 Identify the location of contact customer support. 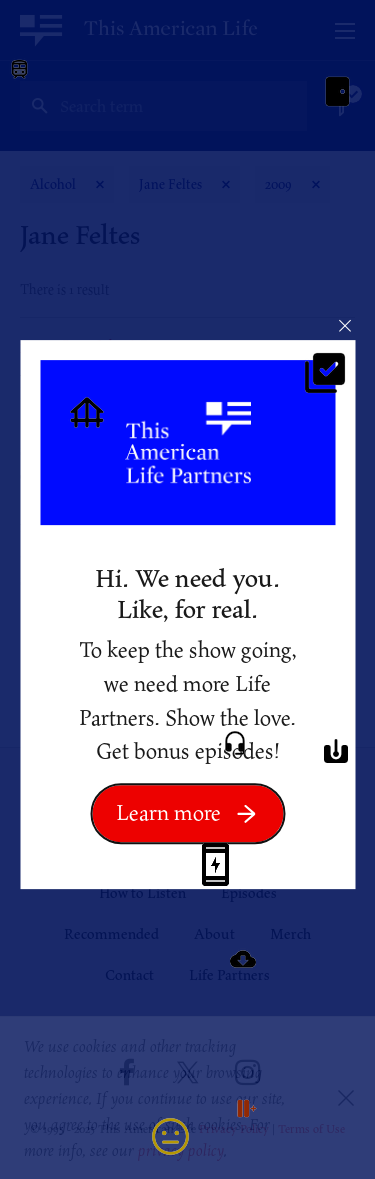
(235, 743).